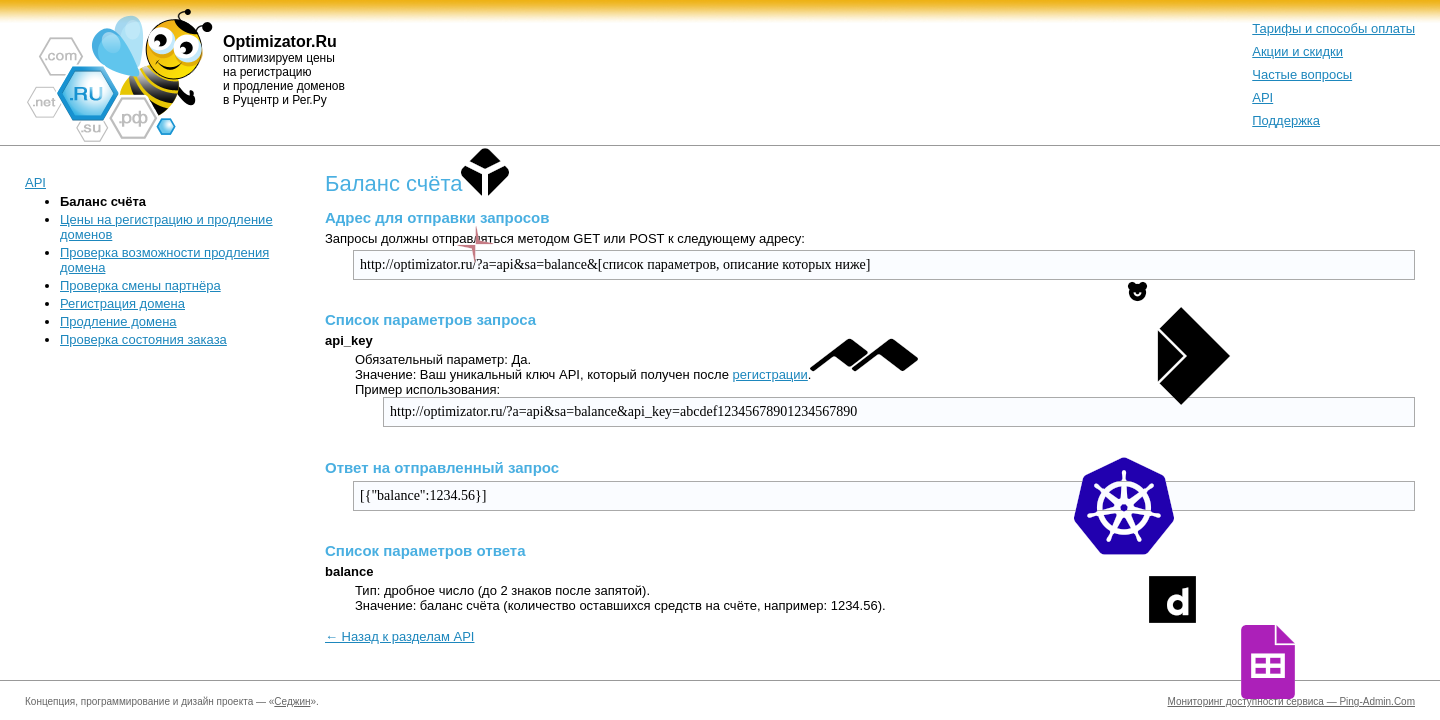 This screenshot has height=720, width=1440. Describe the element at coordinates (475, 244) in the screenshot. I see `polestar electric vehicle brand logo` at that location.